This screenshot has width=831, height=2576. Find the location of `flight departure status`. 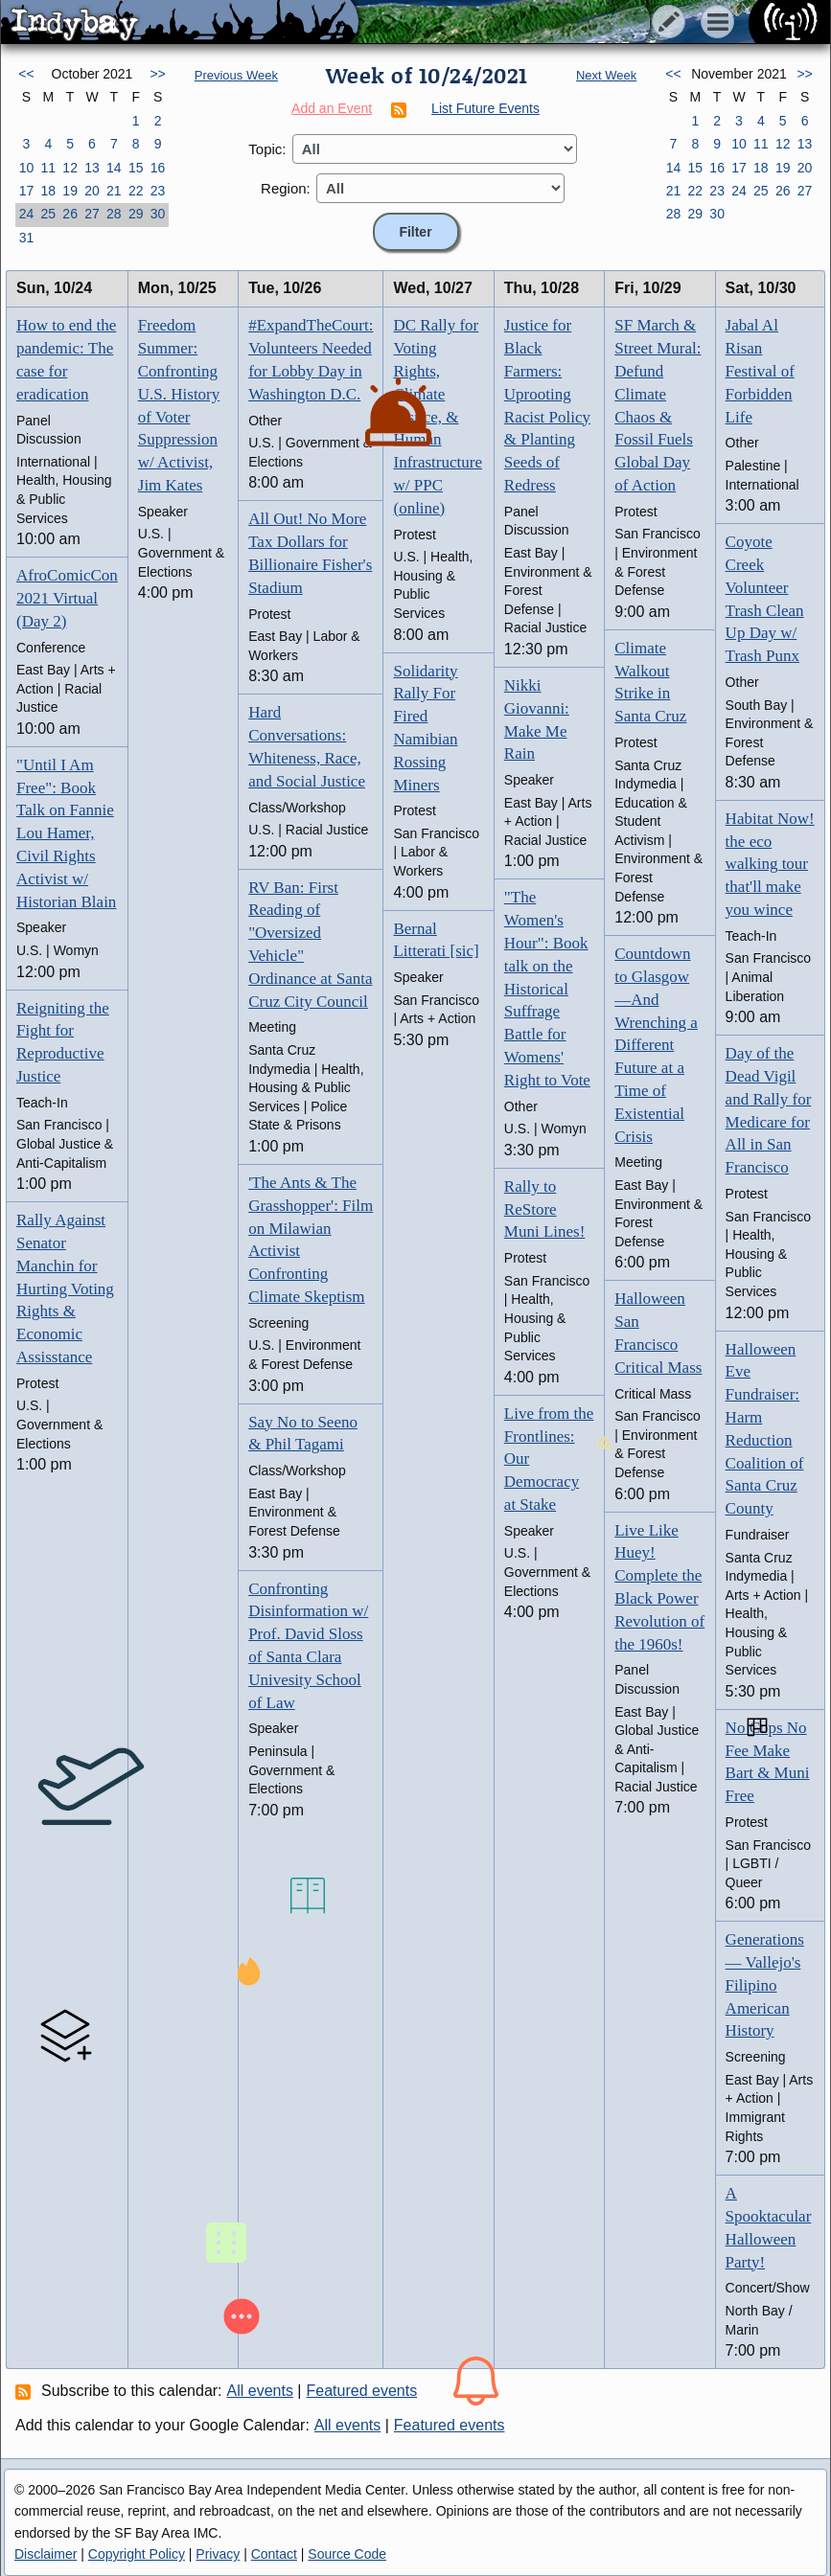

flight departure status is located at coordinates (91, 1783).